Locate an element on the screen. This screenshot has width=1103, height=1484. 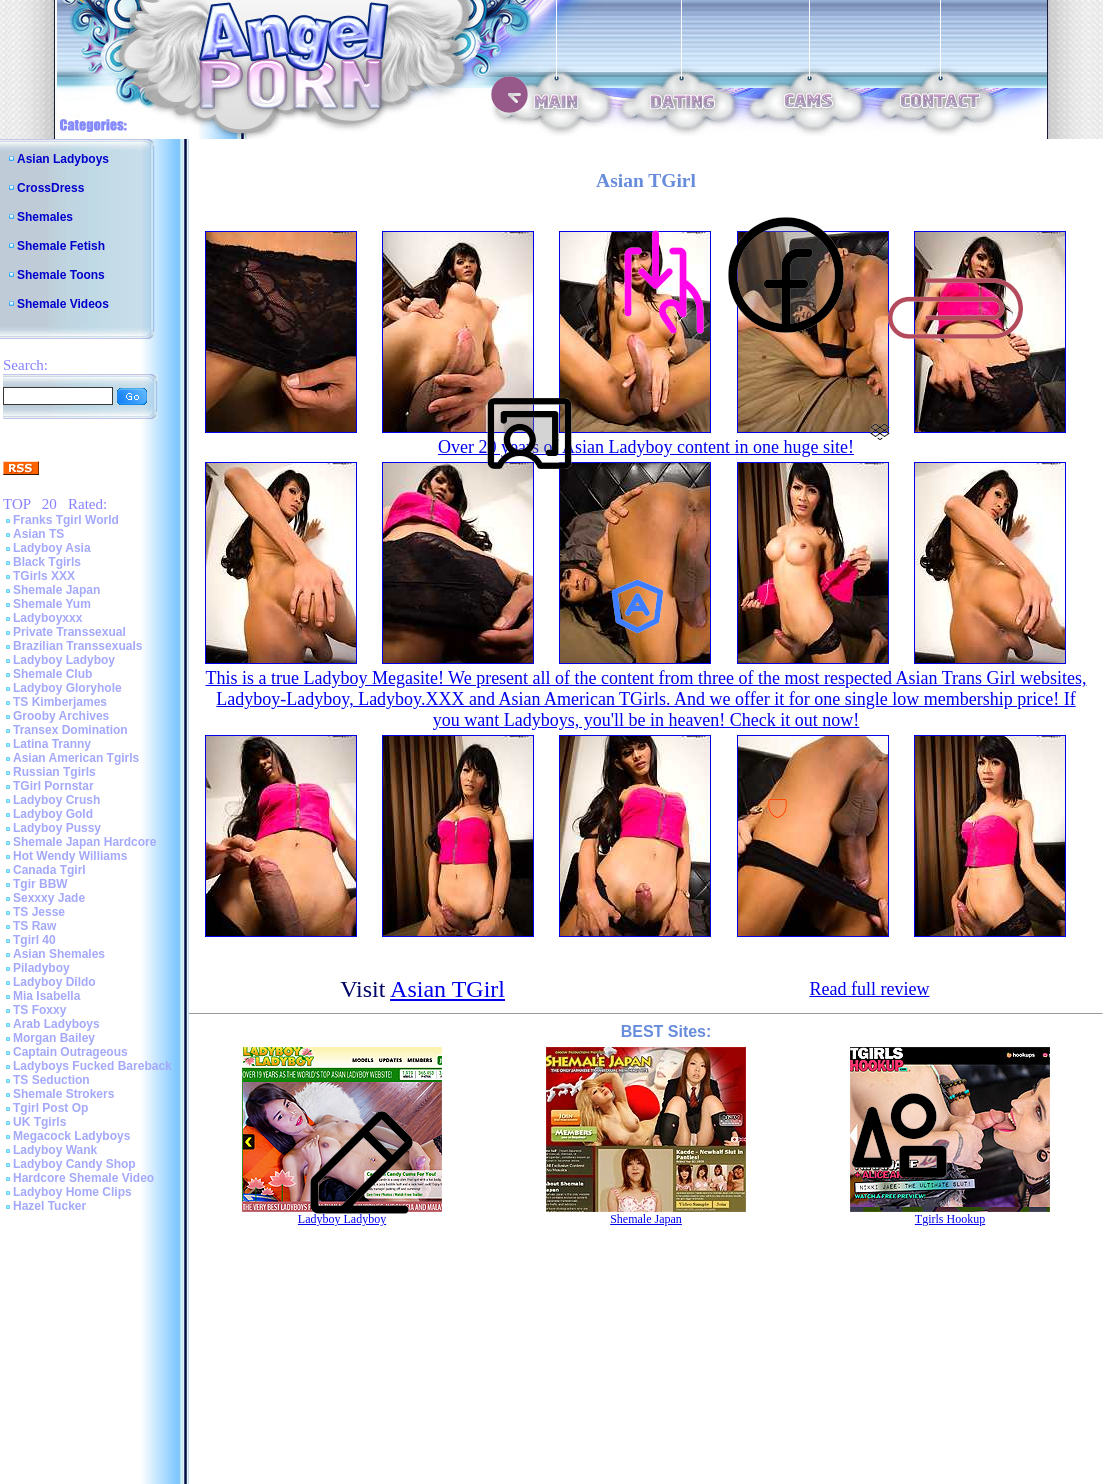
edit text or content is located at coordinates (359, 1164).